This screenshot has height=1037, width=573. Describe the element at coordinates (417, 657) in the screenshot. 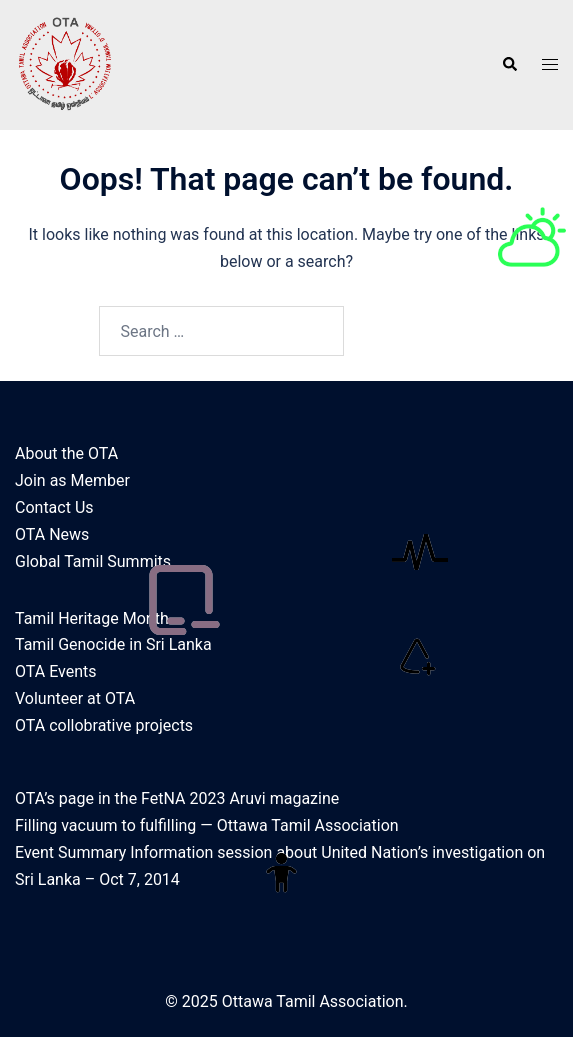

I see `add a new cone or marker` at that location.